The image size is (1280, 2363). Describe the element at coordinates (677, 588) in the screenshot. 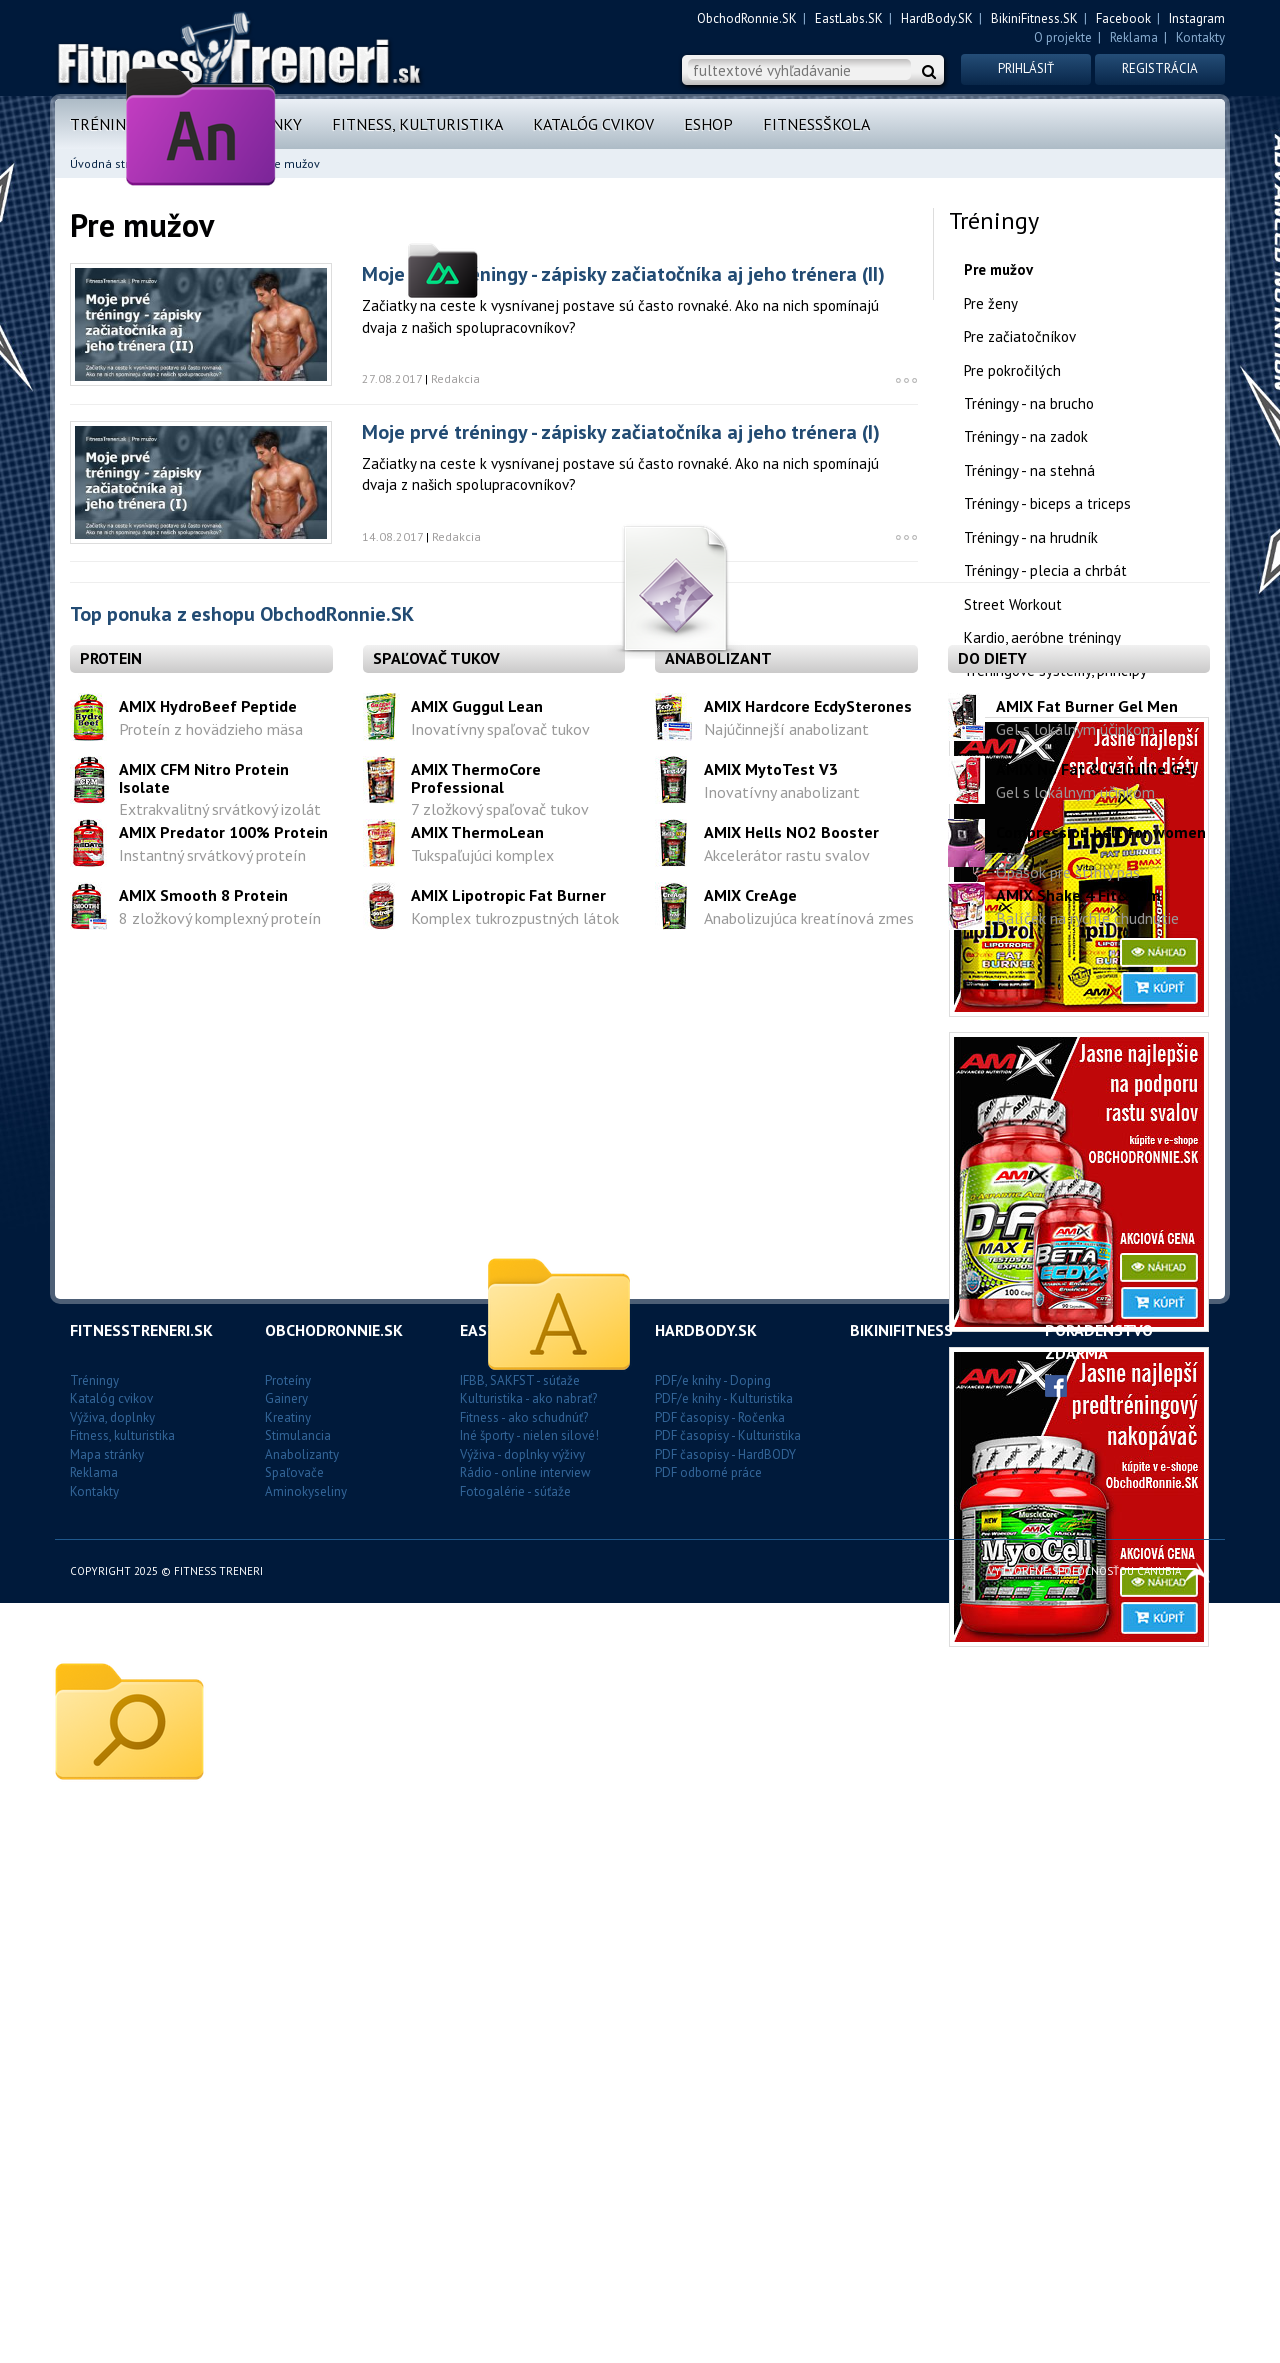

I see `a script or code file` at that location.